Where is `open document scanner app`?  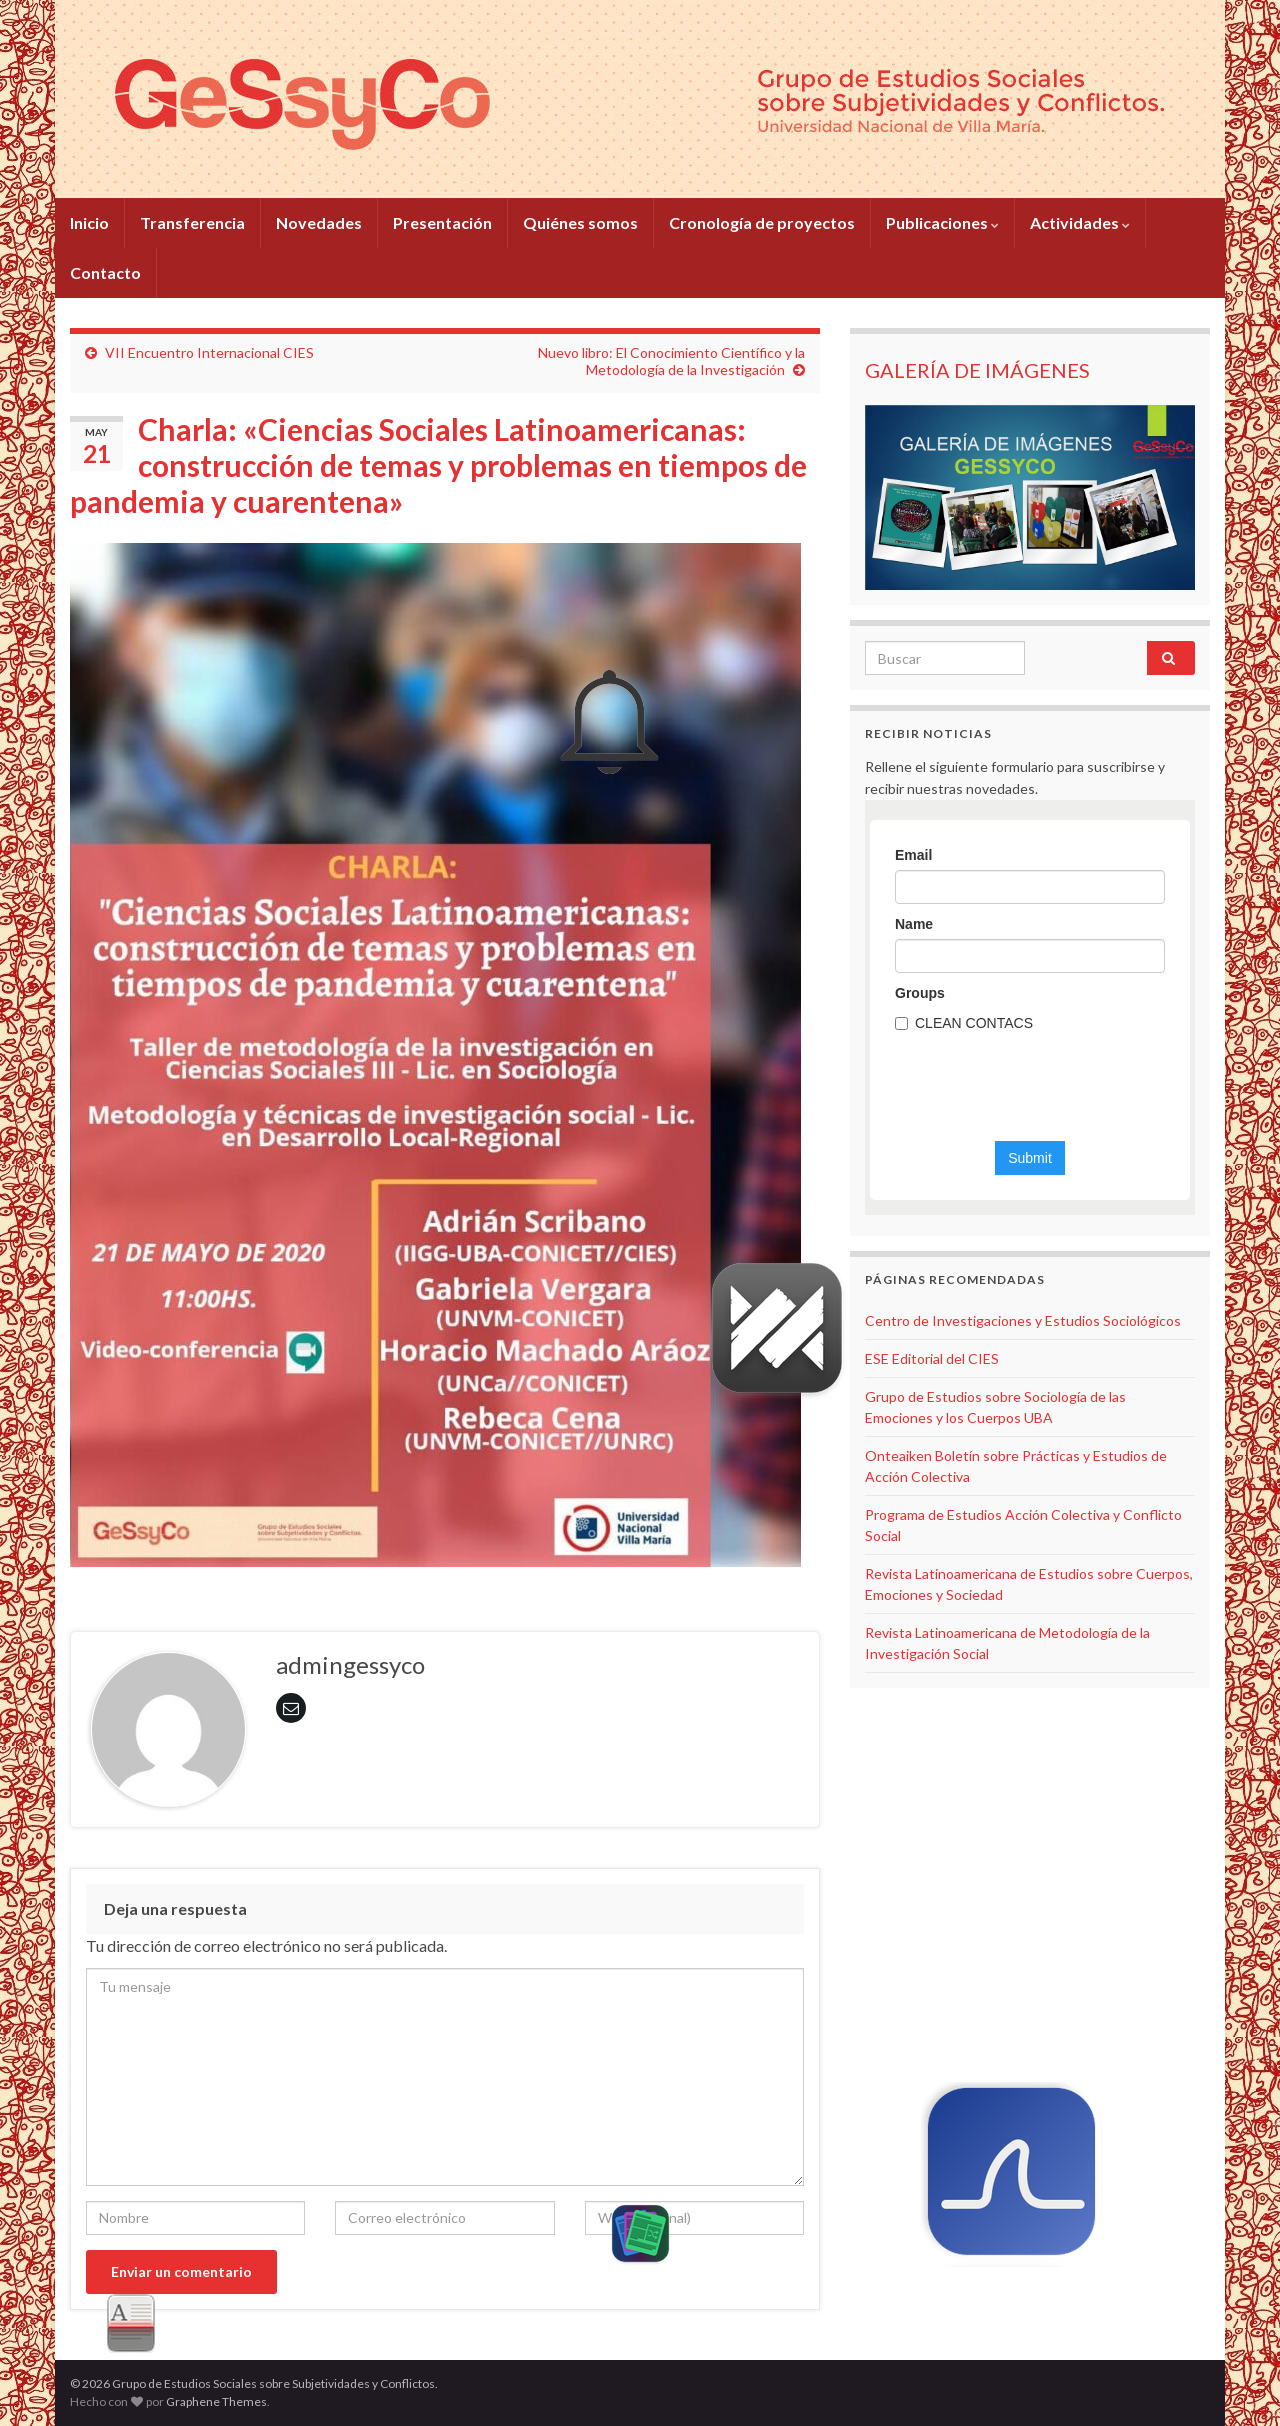 open document scanner app is located at coordinates (131, 2323).